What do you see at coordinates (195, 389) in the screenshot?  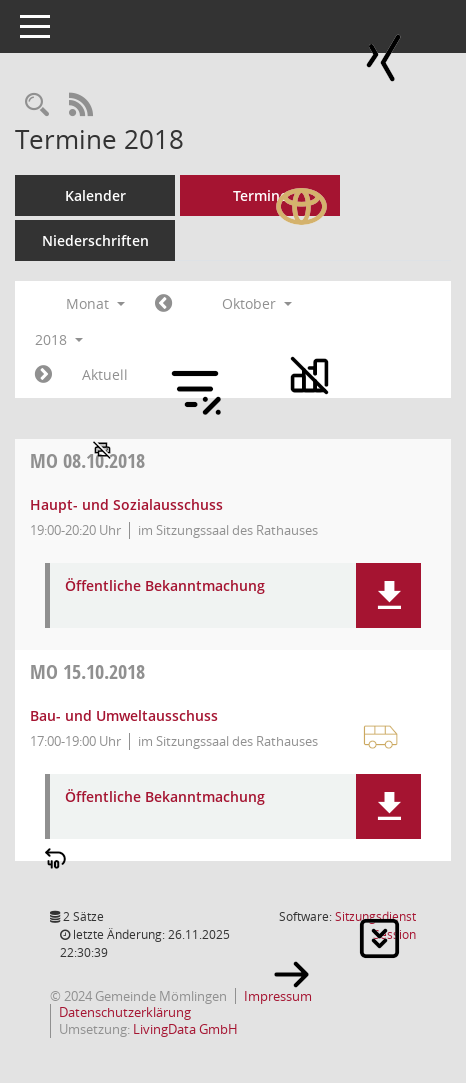 I see `filter items by discount or sale price` at bounding box center [195, 389].